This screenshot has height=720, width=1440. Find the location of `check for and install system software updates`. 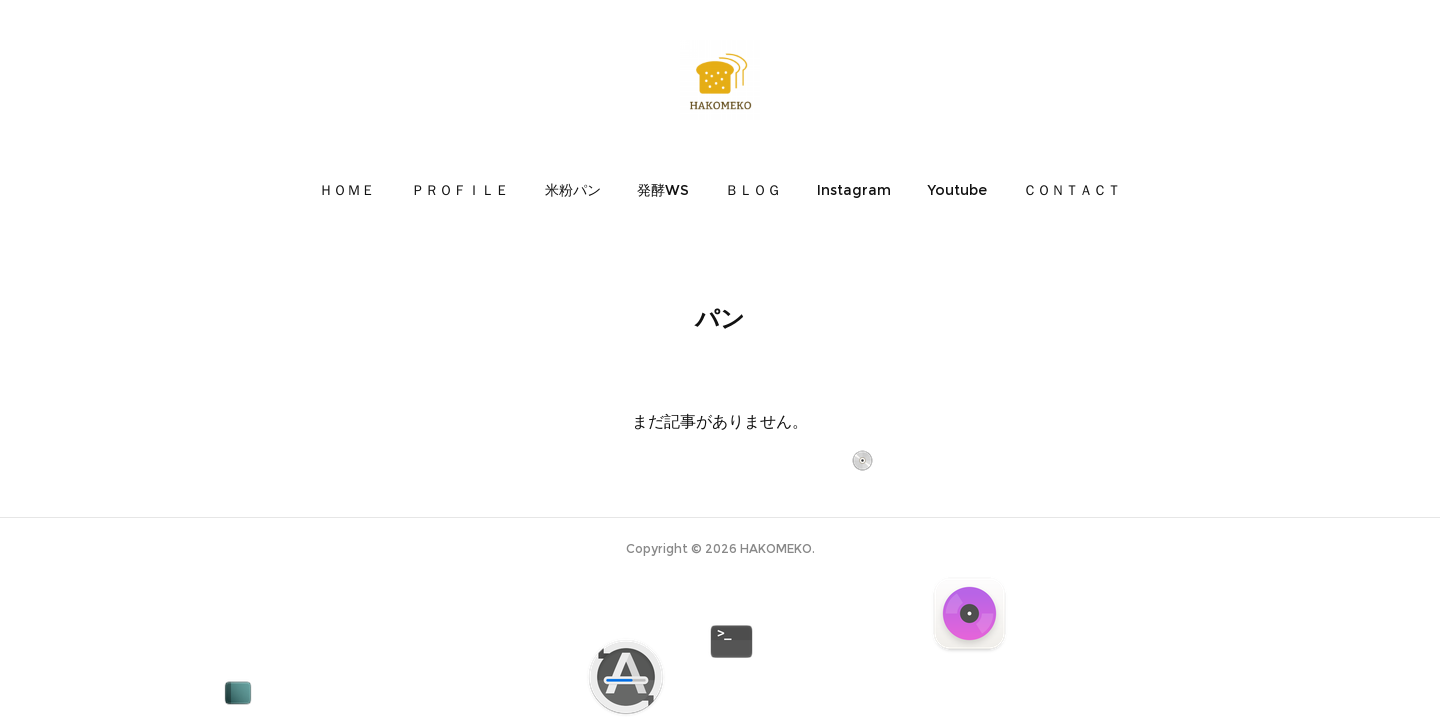

check for and install system software updates is located at coordinates (626, 677).